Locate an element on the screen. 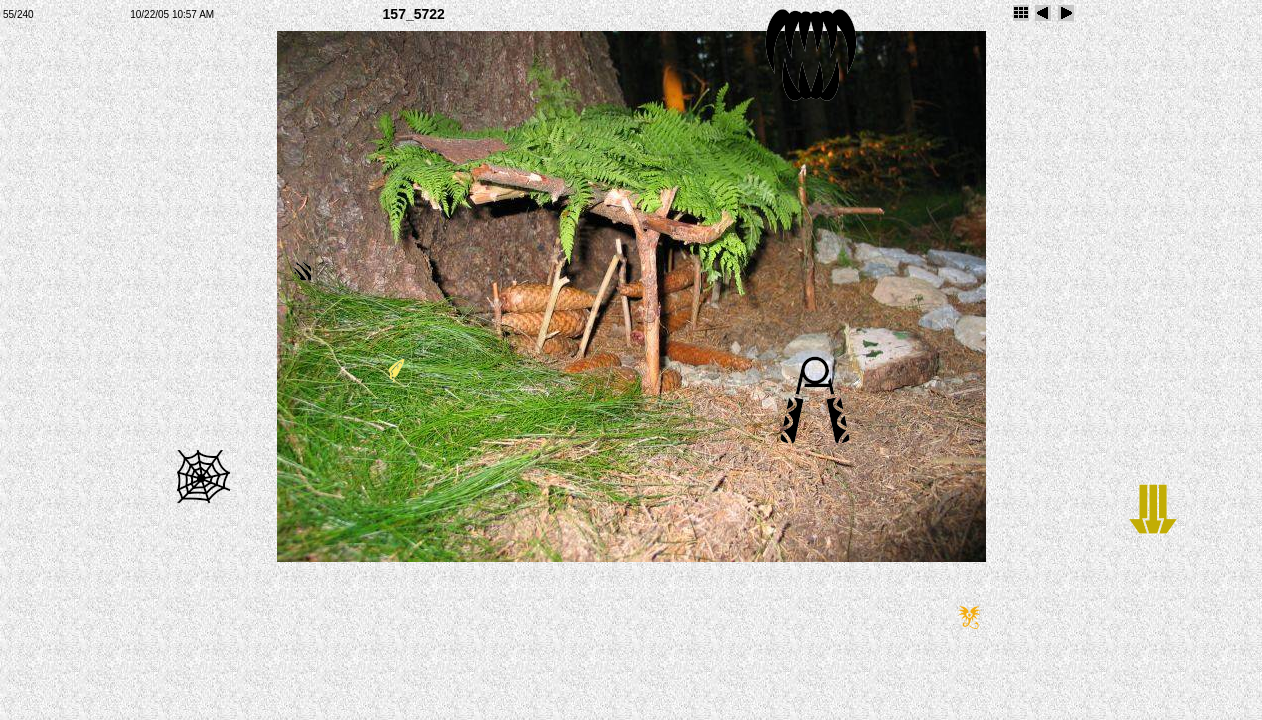  indicates a violent attack or slash action is located at coordinates (301, 270).